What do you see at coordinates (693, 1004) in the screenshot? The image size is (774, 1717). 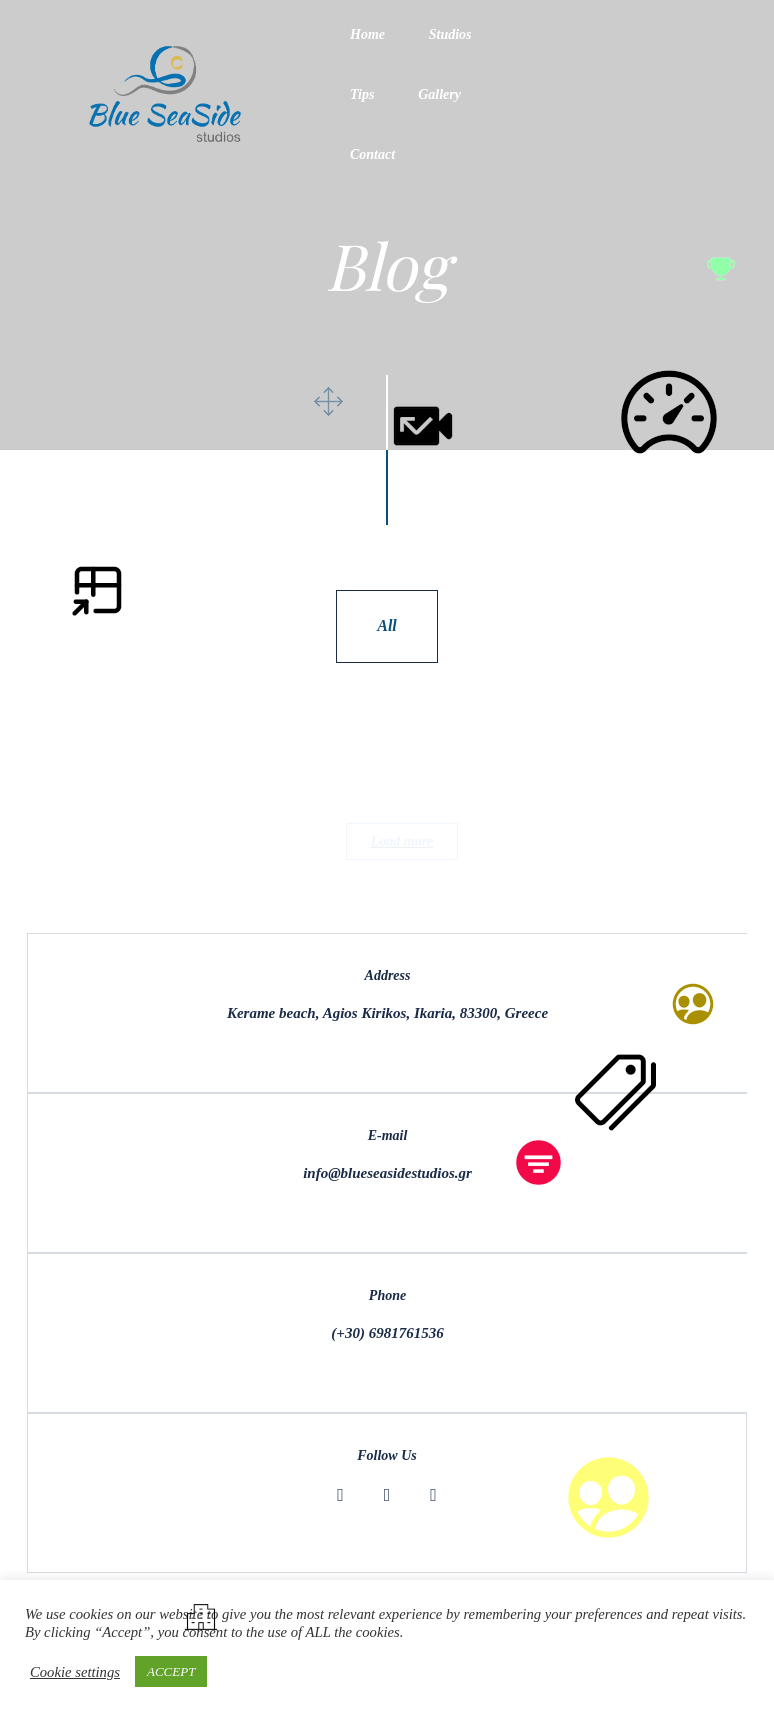 I see `view group or team members` at bounding box center [693, 1004].